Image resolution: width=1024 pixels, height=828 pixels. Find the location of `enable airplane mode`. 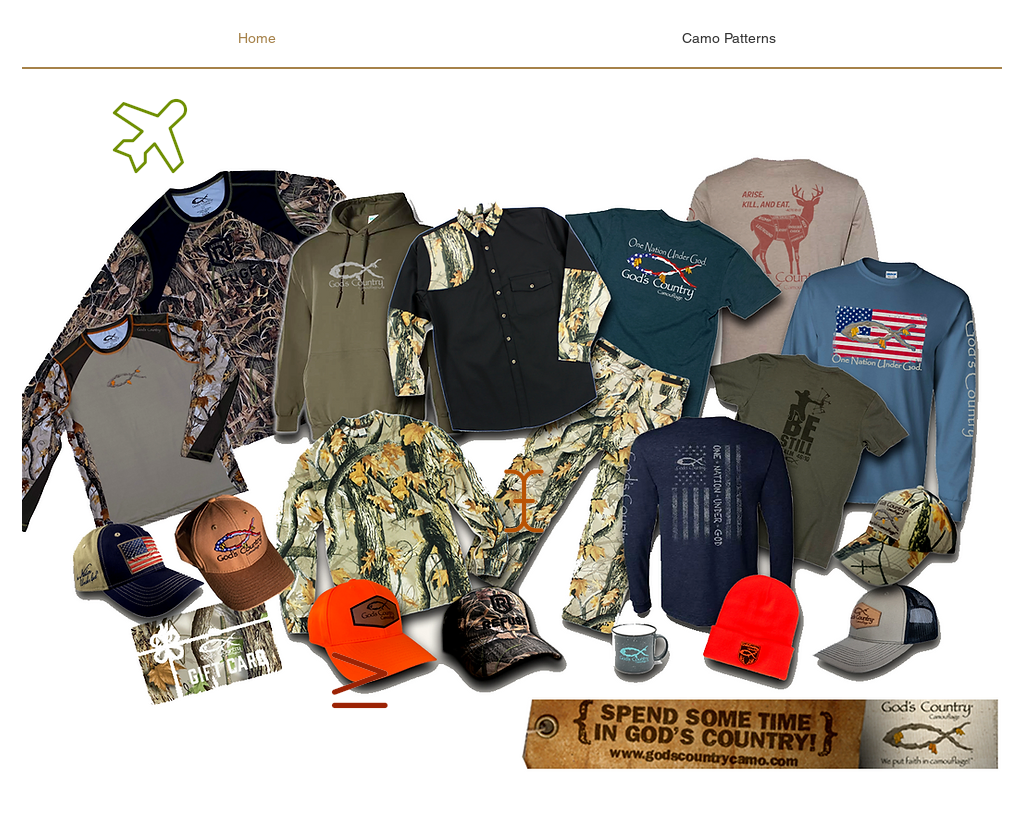

enable airplane mode is located at coordinates (151, 134).